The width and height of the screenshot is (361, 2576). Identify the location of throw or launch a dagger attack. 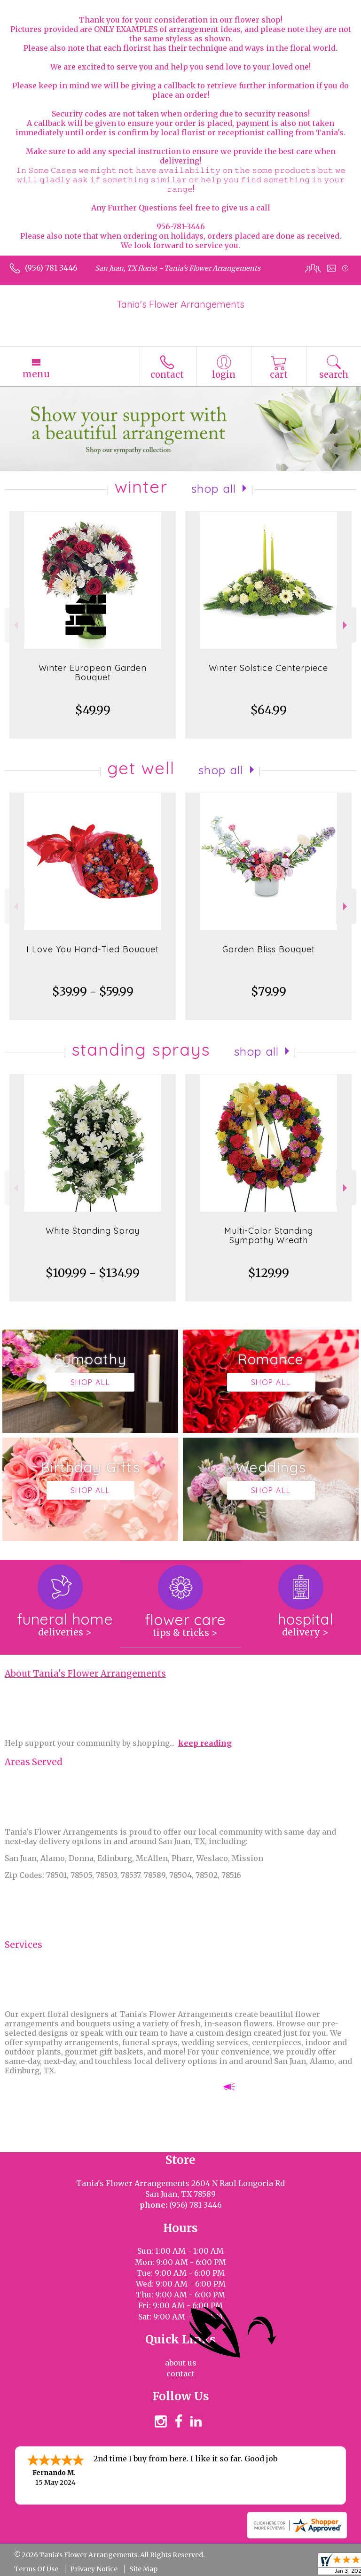
(215, 2333).